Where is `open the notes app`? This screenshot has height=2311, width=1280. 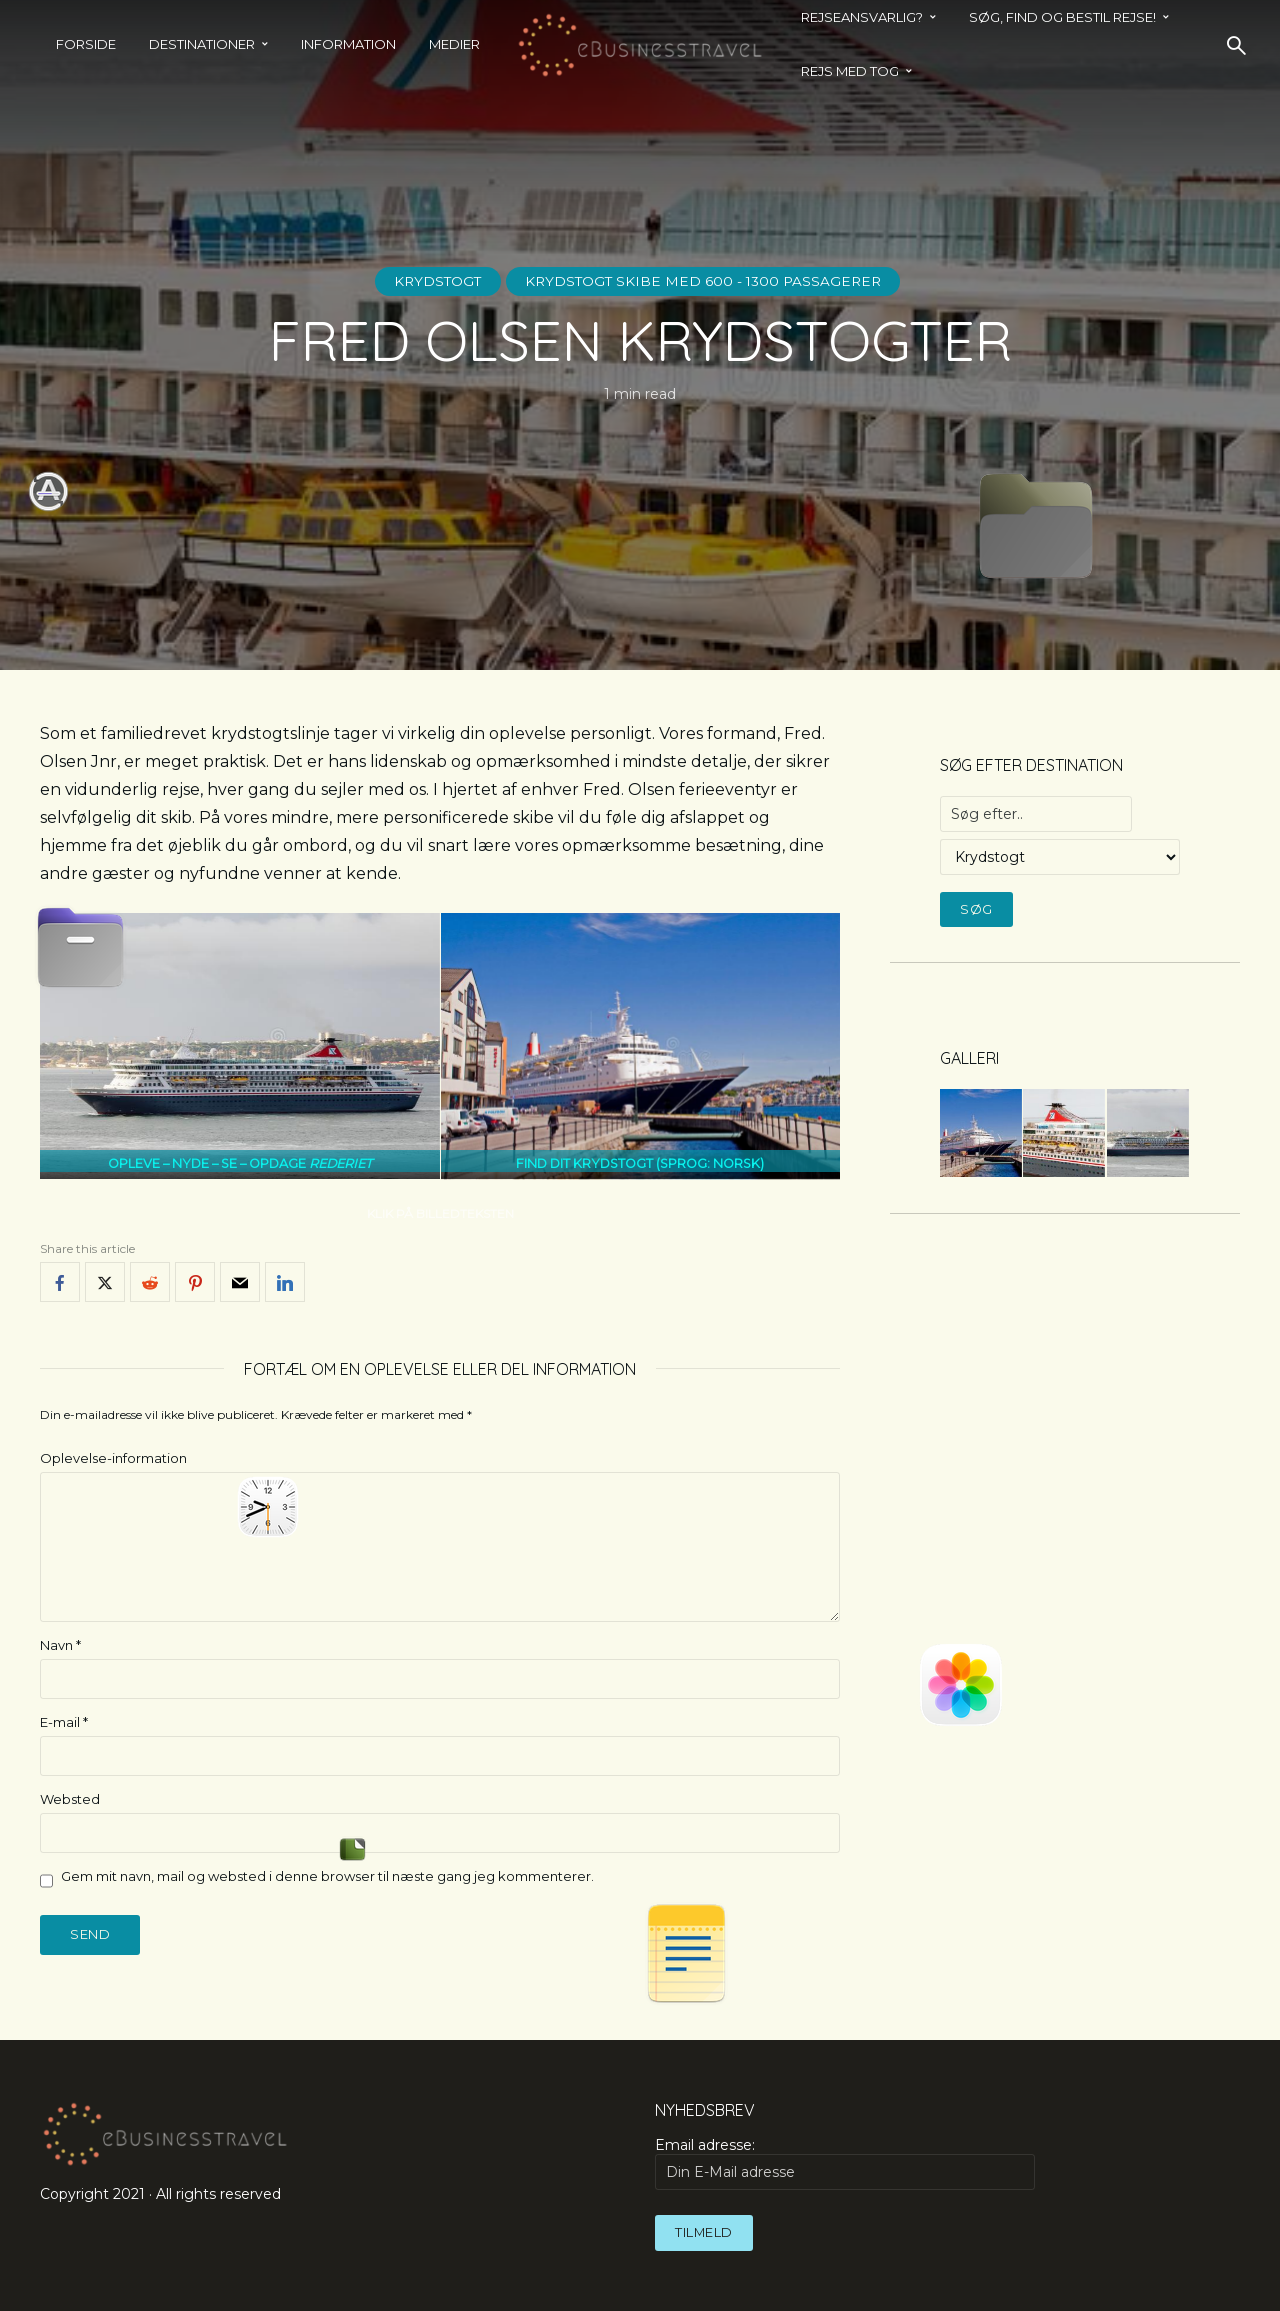
open the notes app is located at coordinates (686, 1953).